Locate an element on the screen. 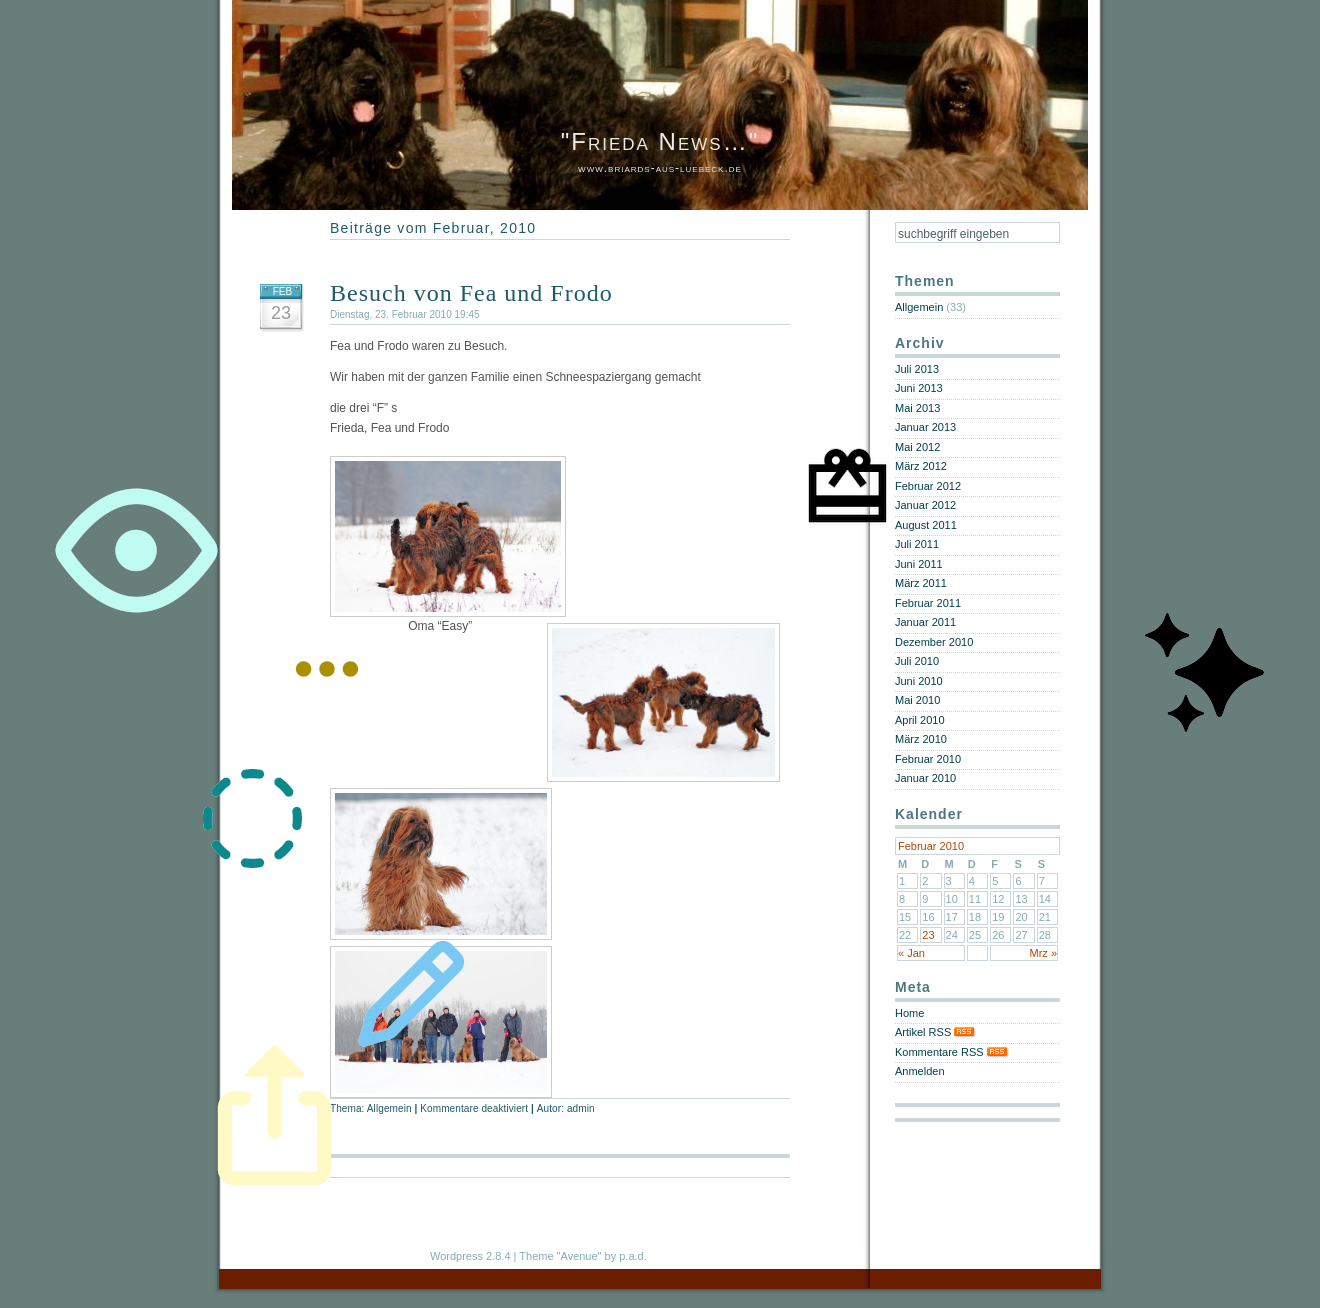 Image resolution: width=1320 pixels, height=1308 pixels. edit content or settings is located at coordinates (411, 994).